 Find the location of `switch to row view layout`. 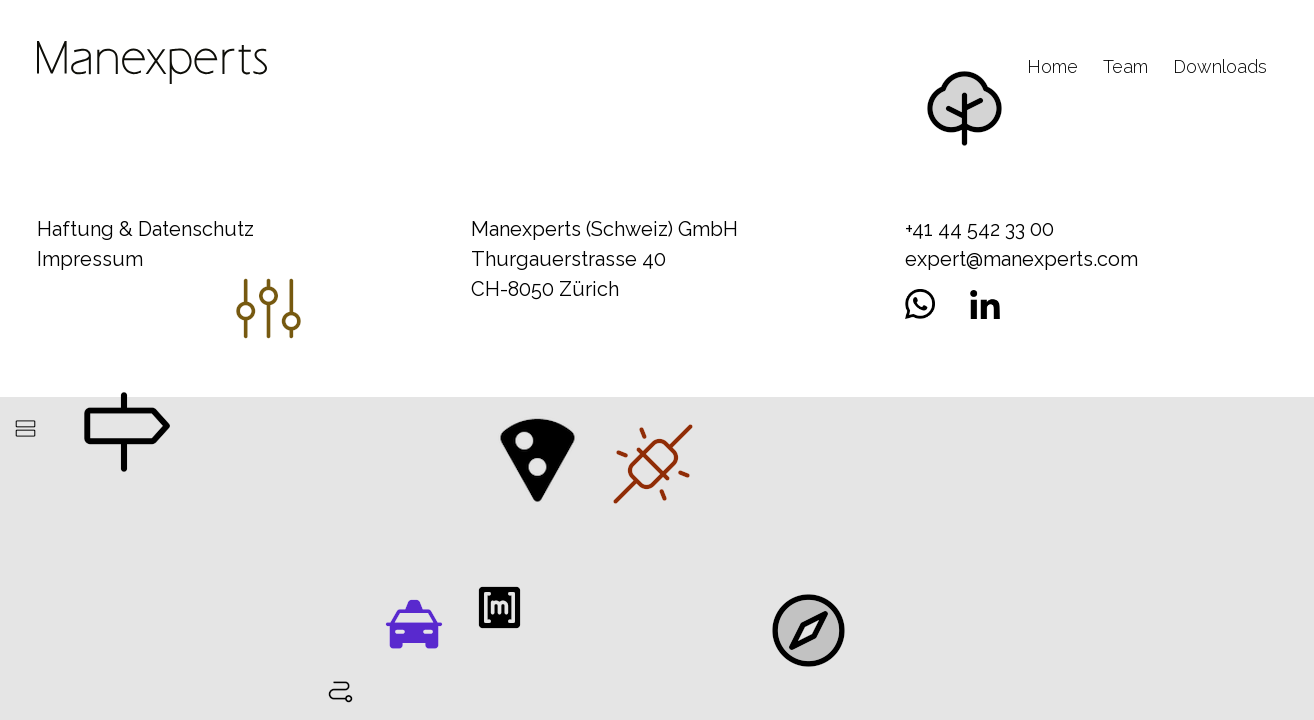

switch to row view layout is located at coordinates (25, 428).